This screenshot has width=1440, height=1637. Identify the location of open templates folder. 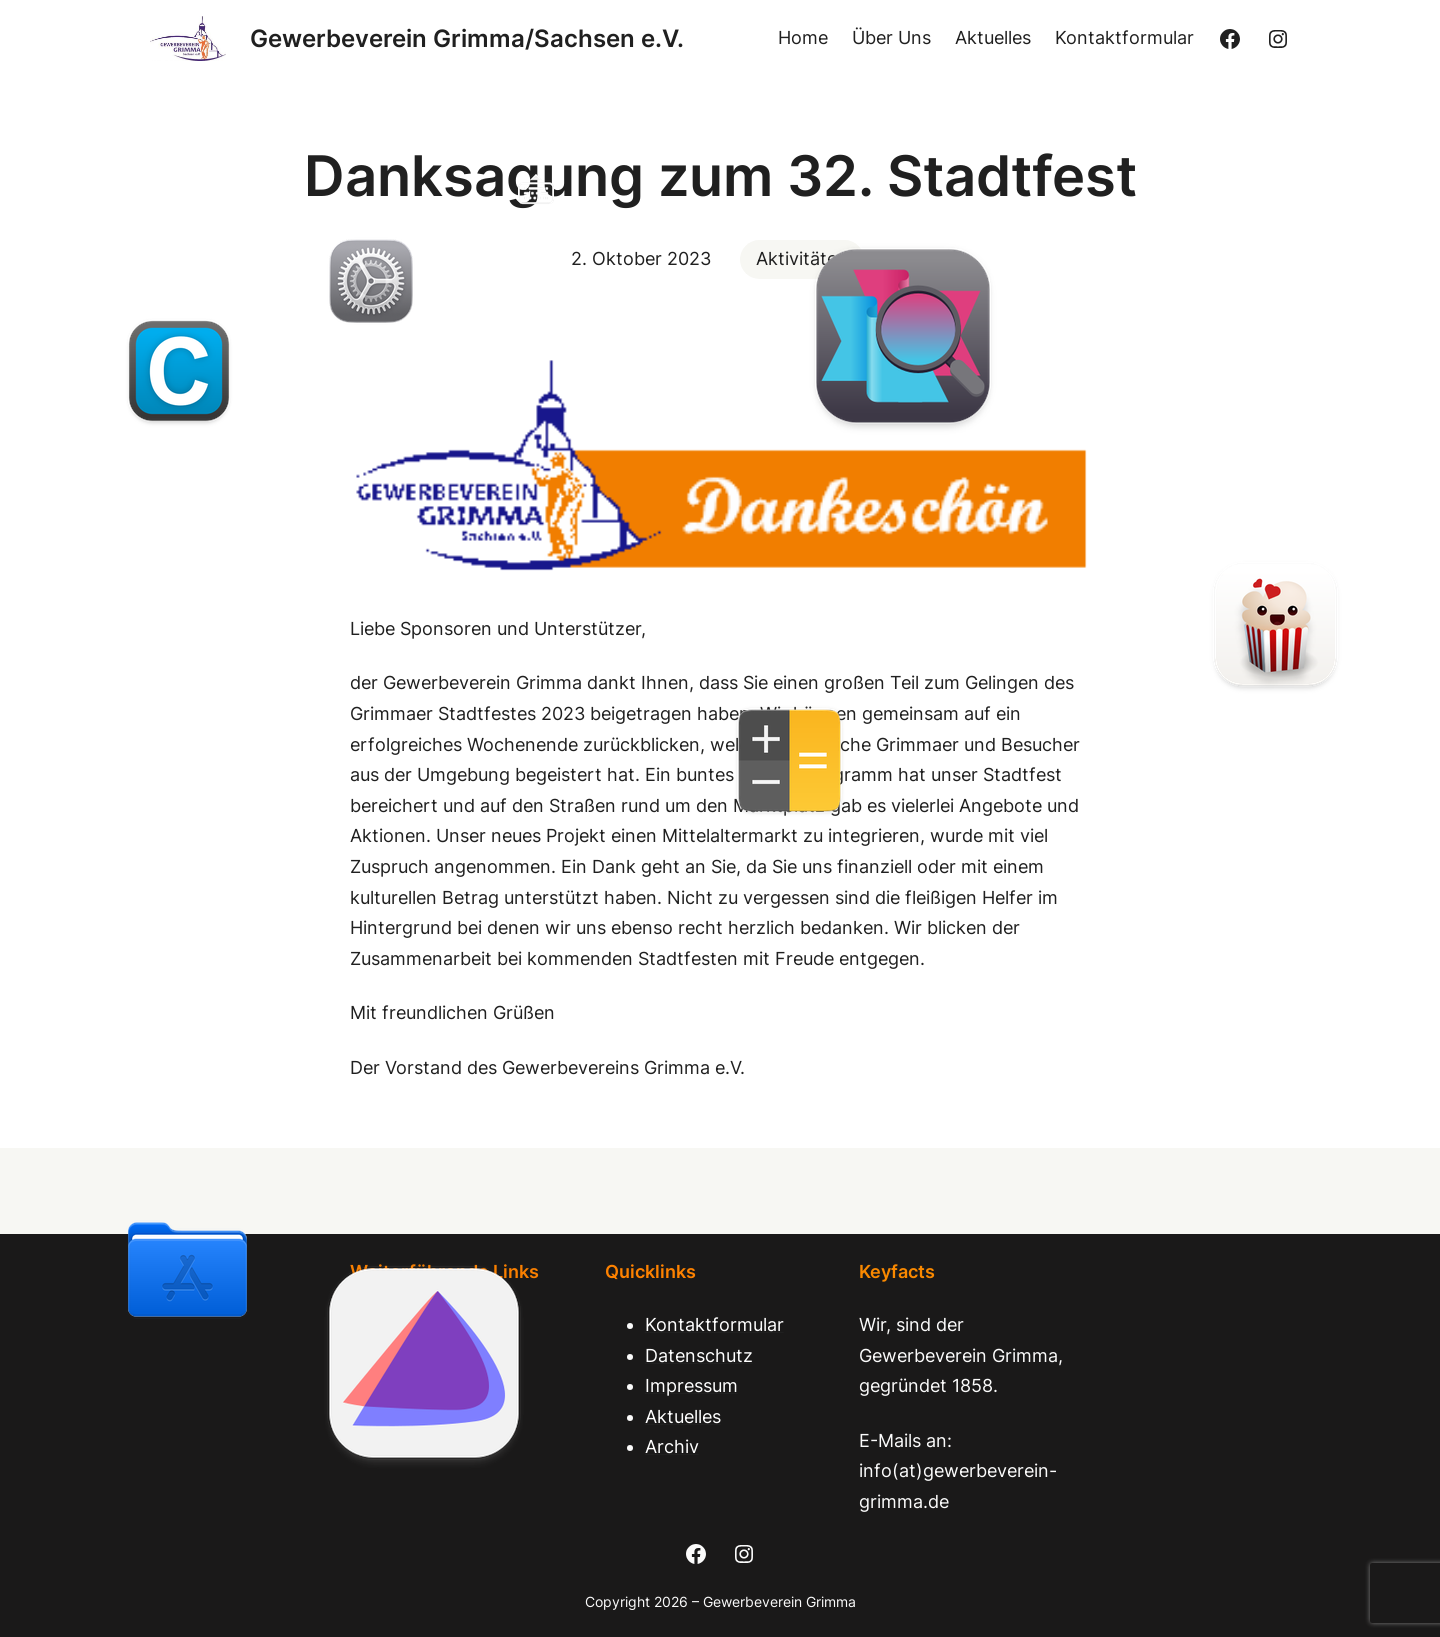
(187, 1269).